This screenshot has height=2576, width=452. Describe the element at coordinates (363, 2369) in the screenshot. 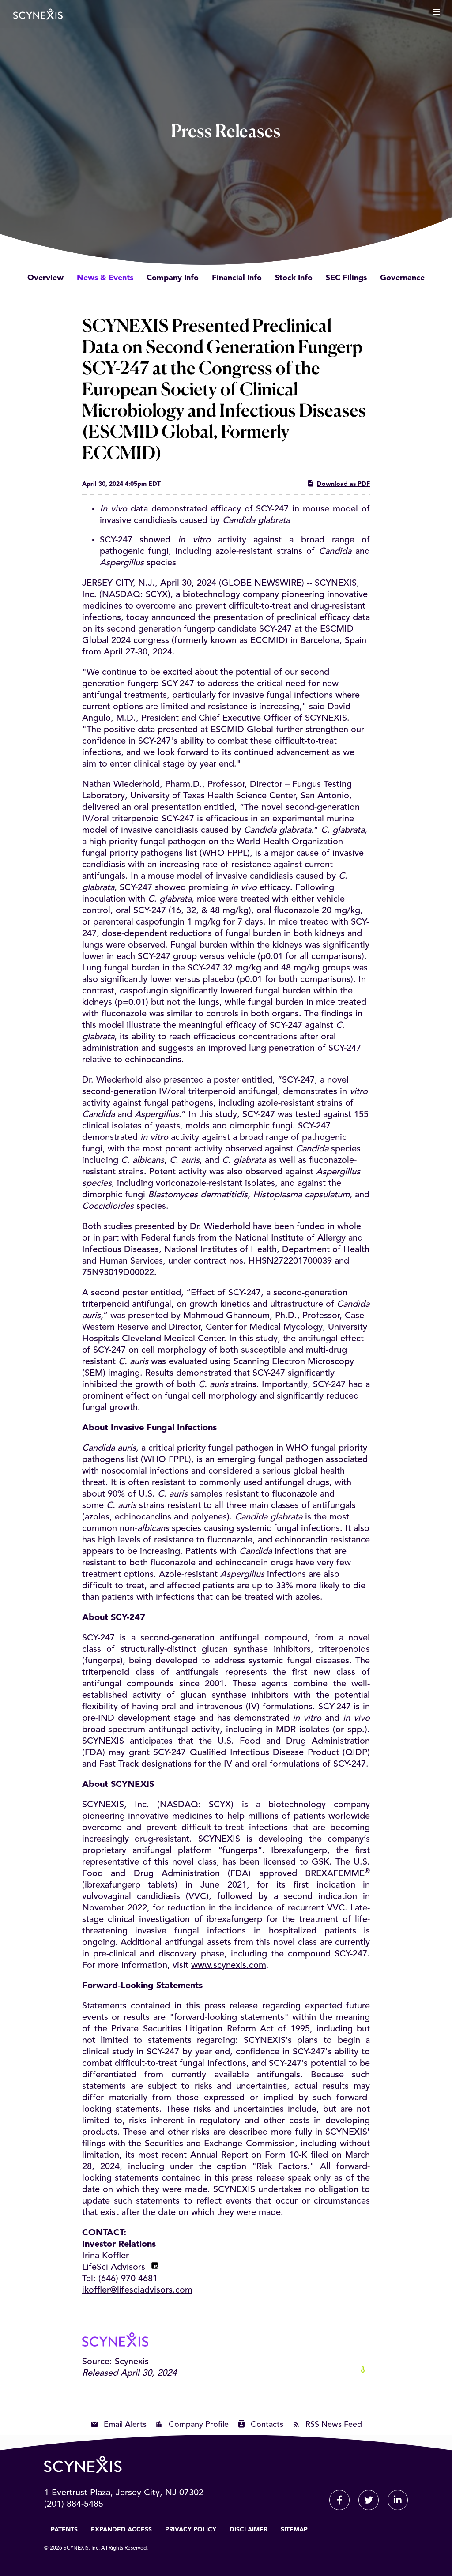

I see `indicates high temperature reading` at that location.